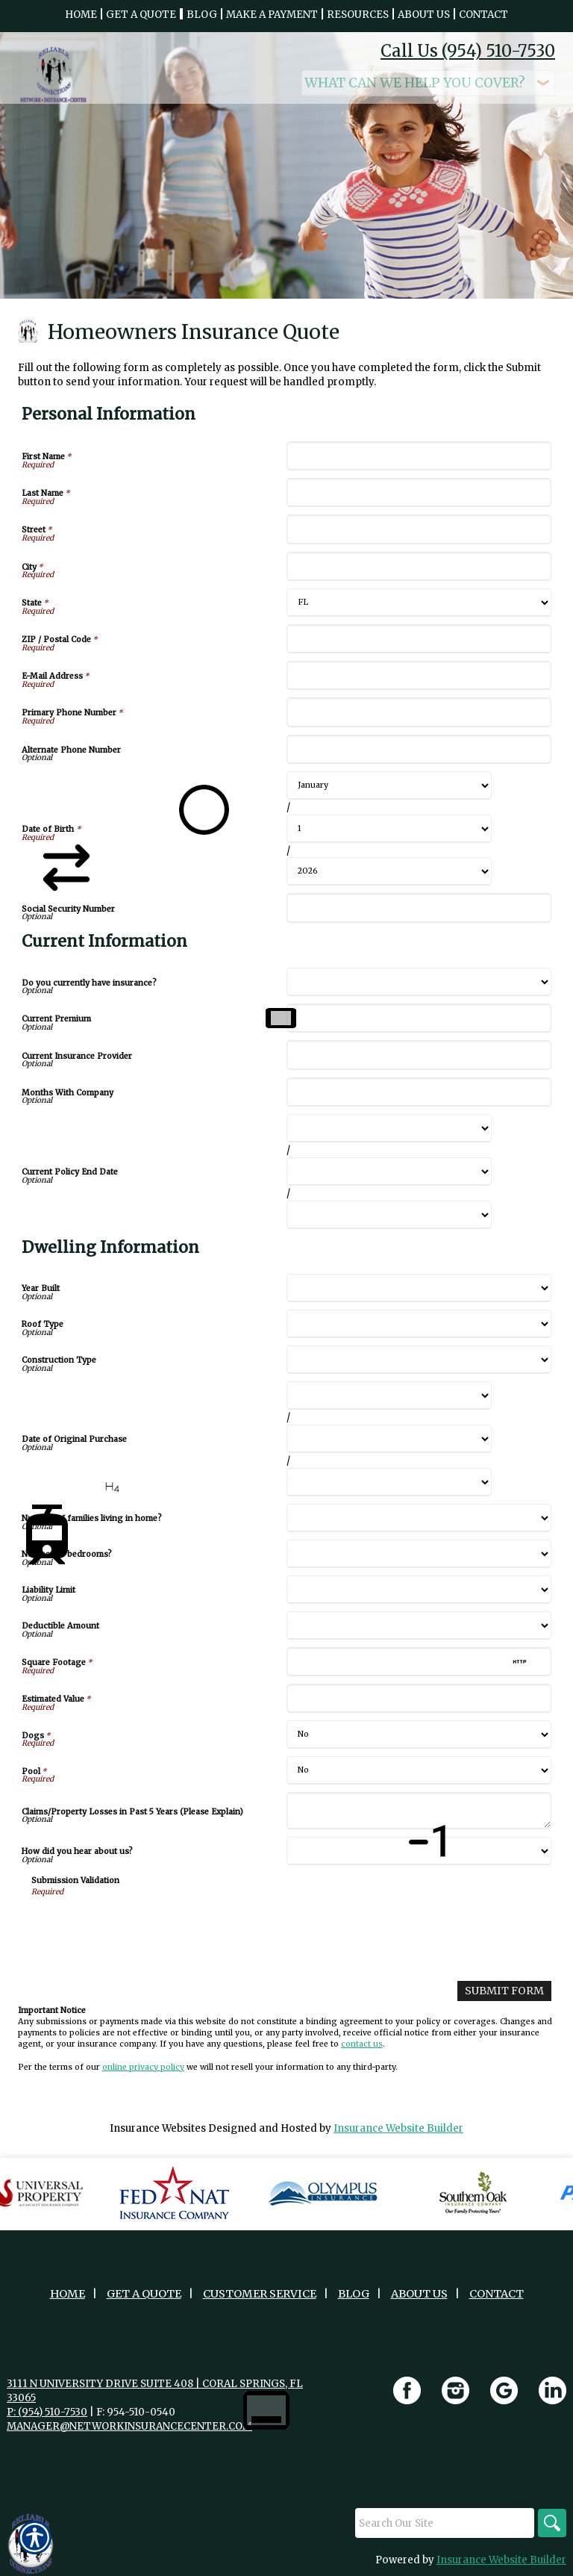 The image size is (573, 2576). Describe the element at coordinates (281, 1018) in the screenshot. I see `rotate device to landscape orientation` at that location.